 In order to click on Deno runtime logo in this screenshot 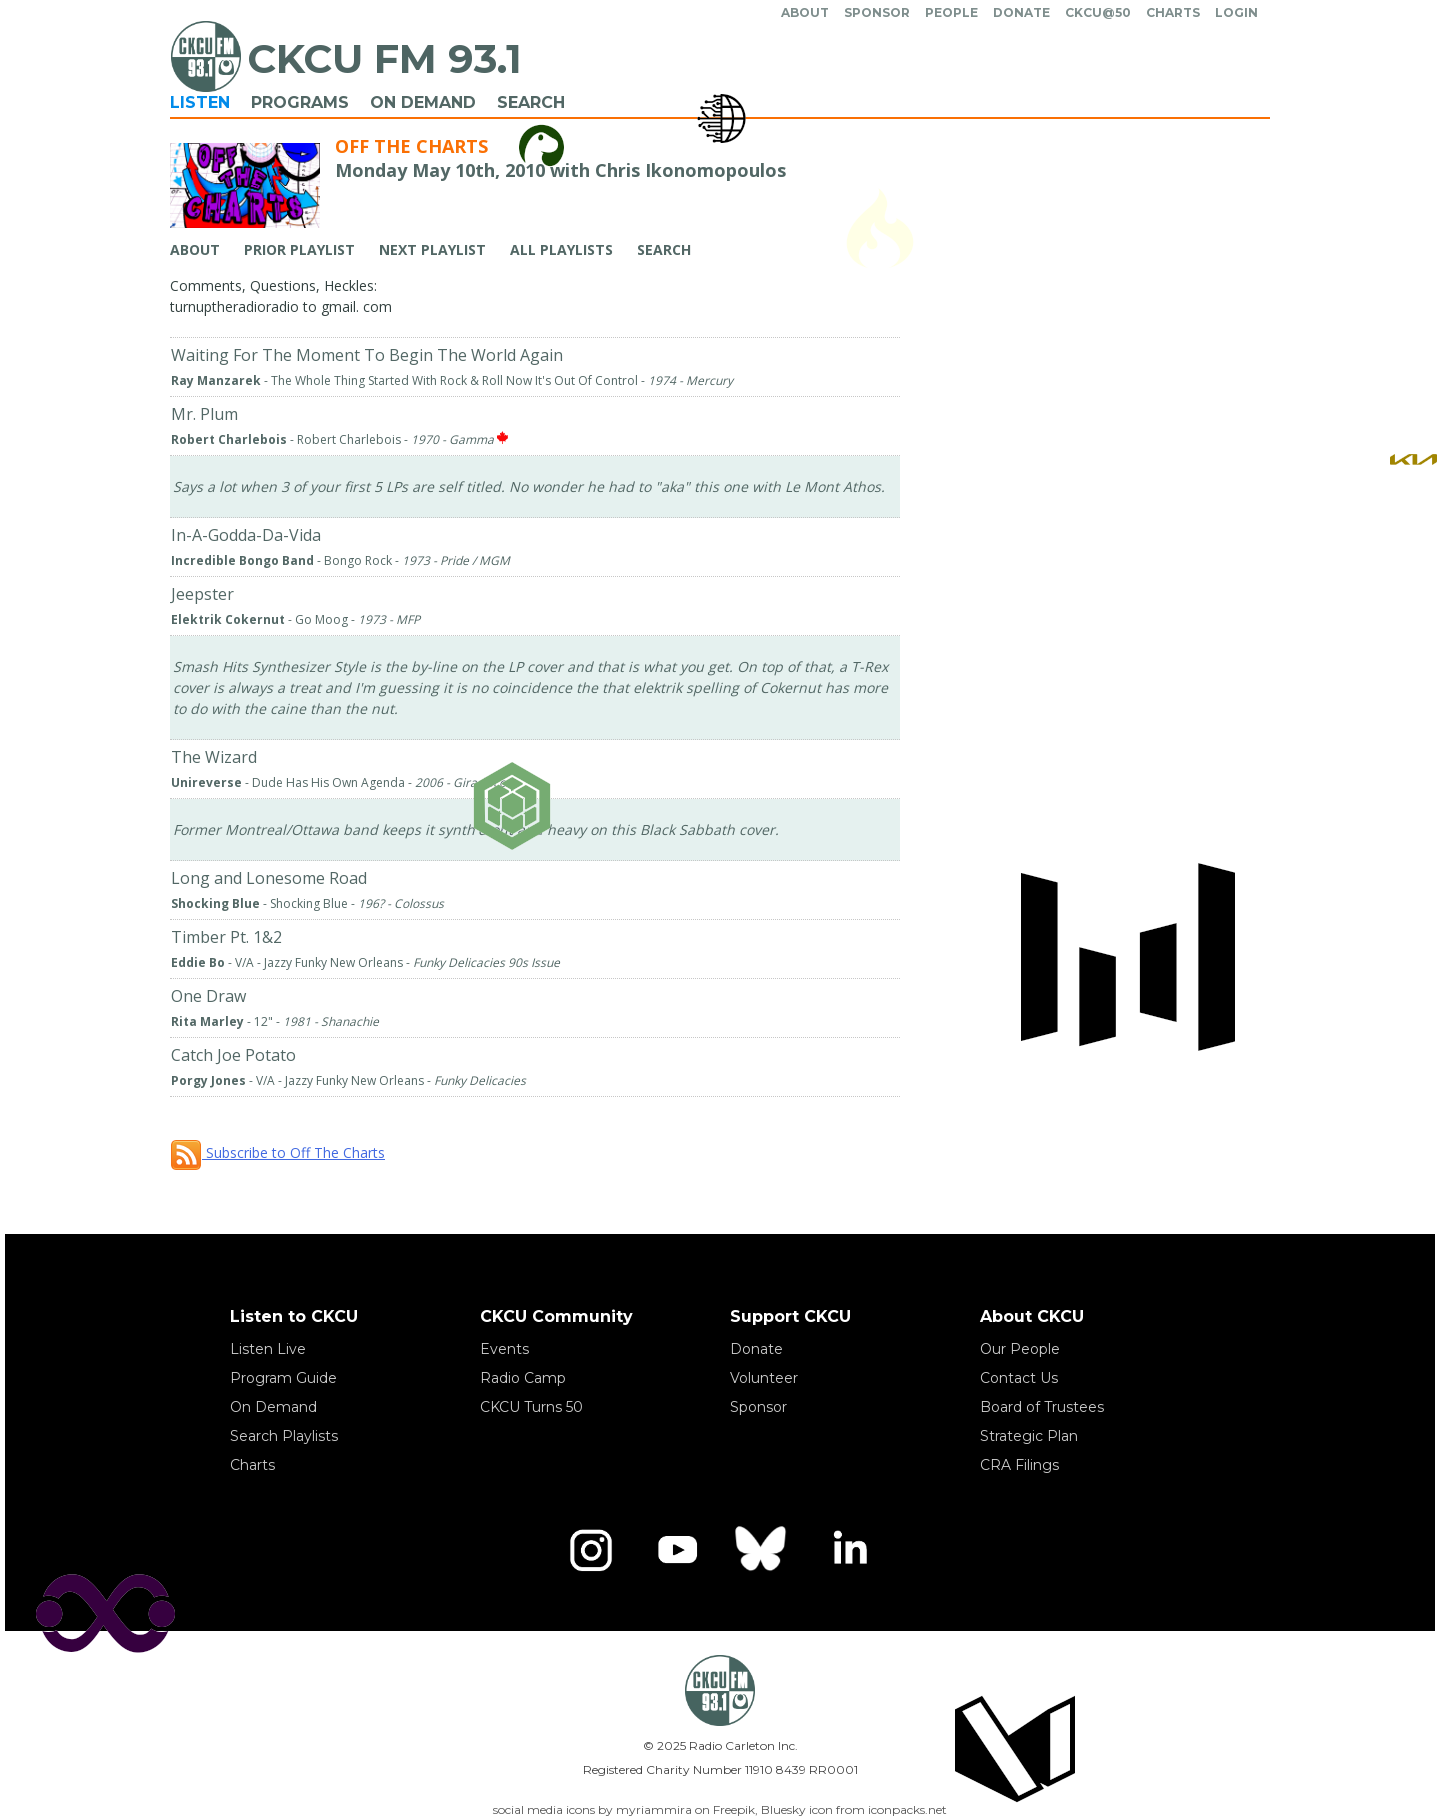, I will do `click(541, 145)`.